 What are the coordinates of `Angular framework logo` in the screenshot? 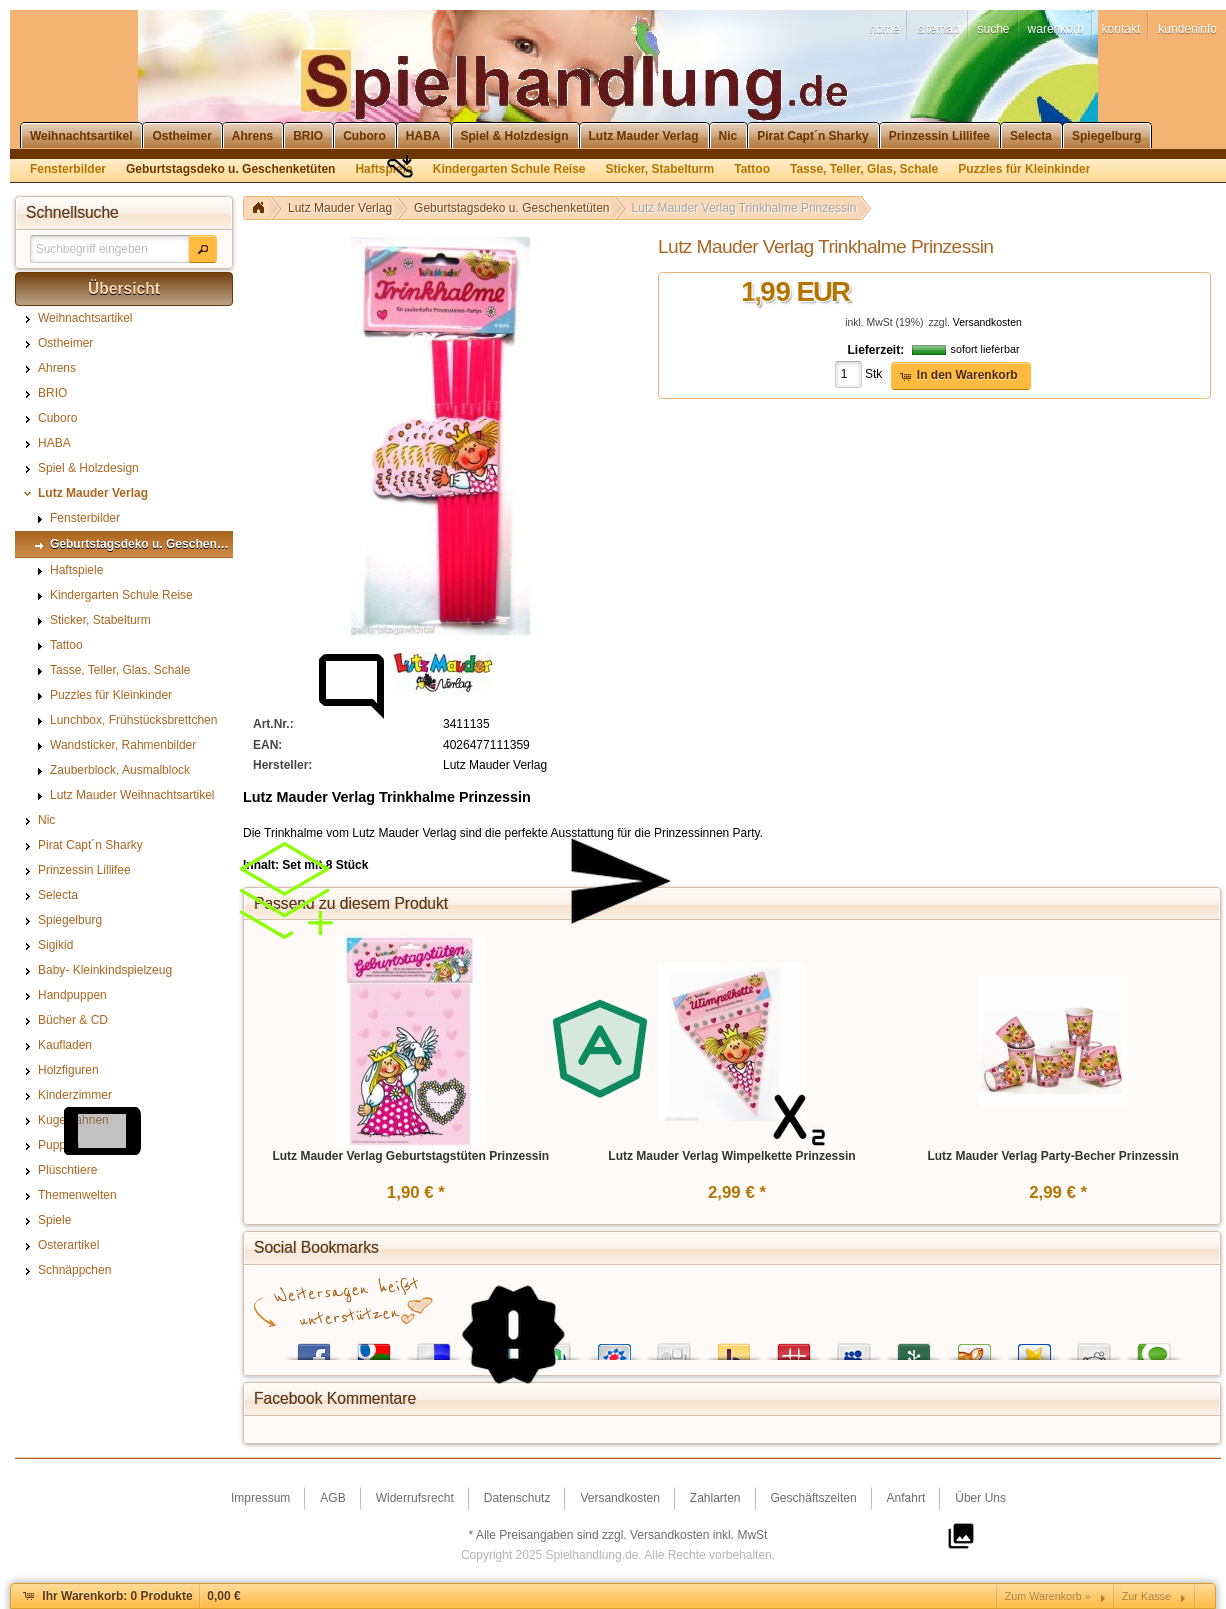 It's located at (600, 1047).